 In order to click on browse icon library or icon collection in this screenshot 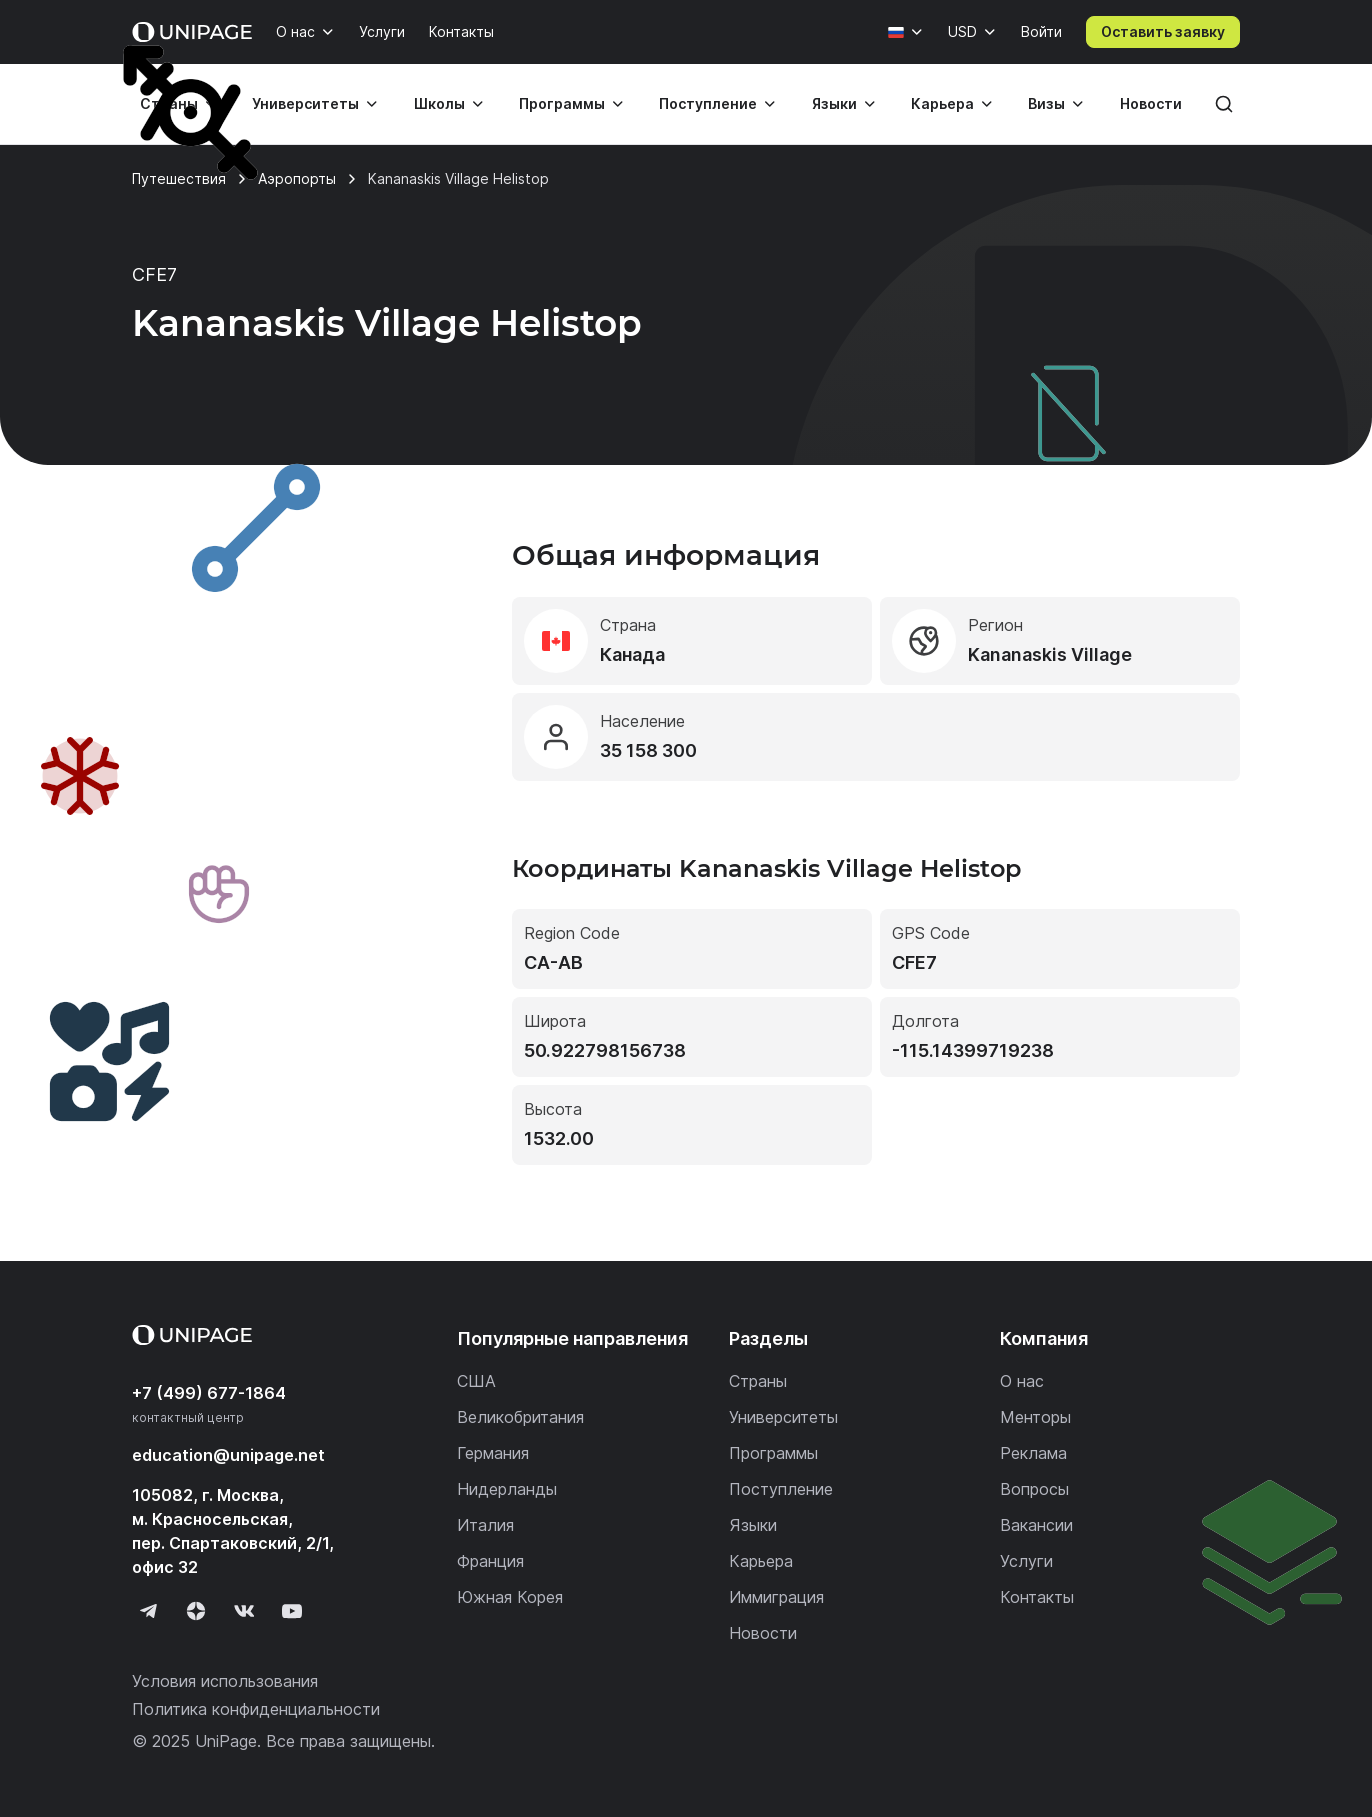, I will do `click(109, 1061)`.